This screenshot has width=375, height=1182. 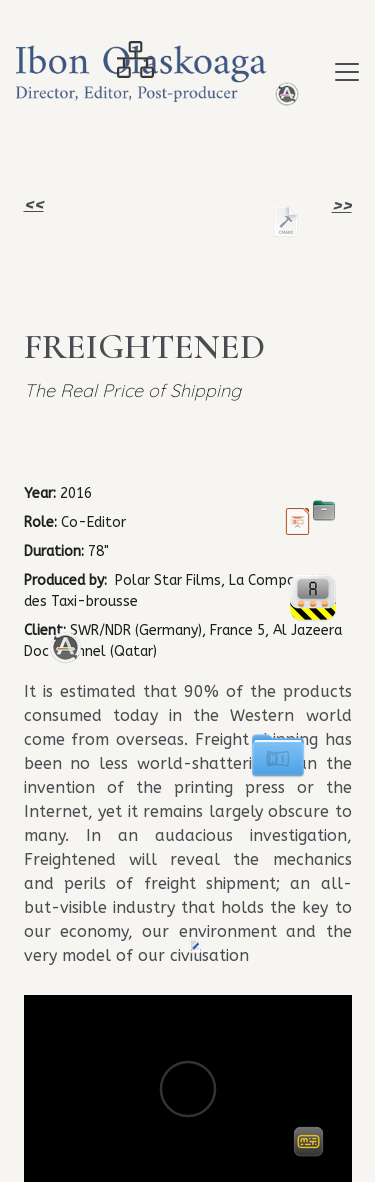 What do you see at coordinates (308, 1141) in the screenshot?
I see `open monkeytype typing test app` at bounding box center [308, 1141].